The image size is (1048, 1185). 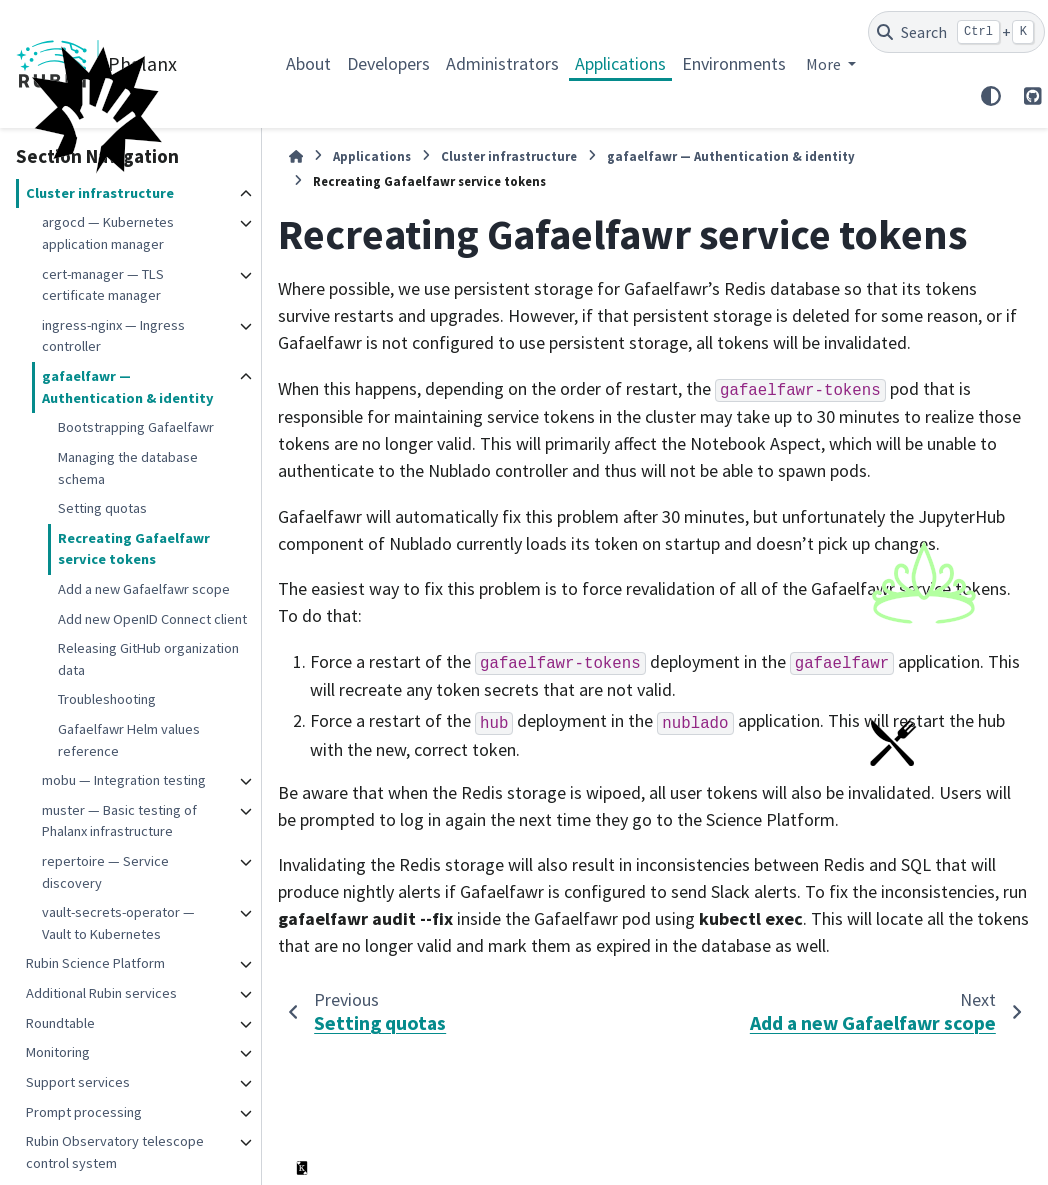 I want to click on find nearby restaurants or dining options, so click(x=893, y=742).